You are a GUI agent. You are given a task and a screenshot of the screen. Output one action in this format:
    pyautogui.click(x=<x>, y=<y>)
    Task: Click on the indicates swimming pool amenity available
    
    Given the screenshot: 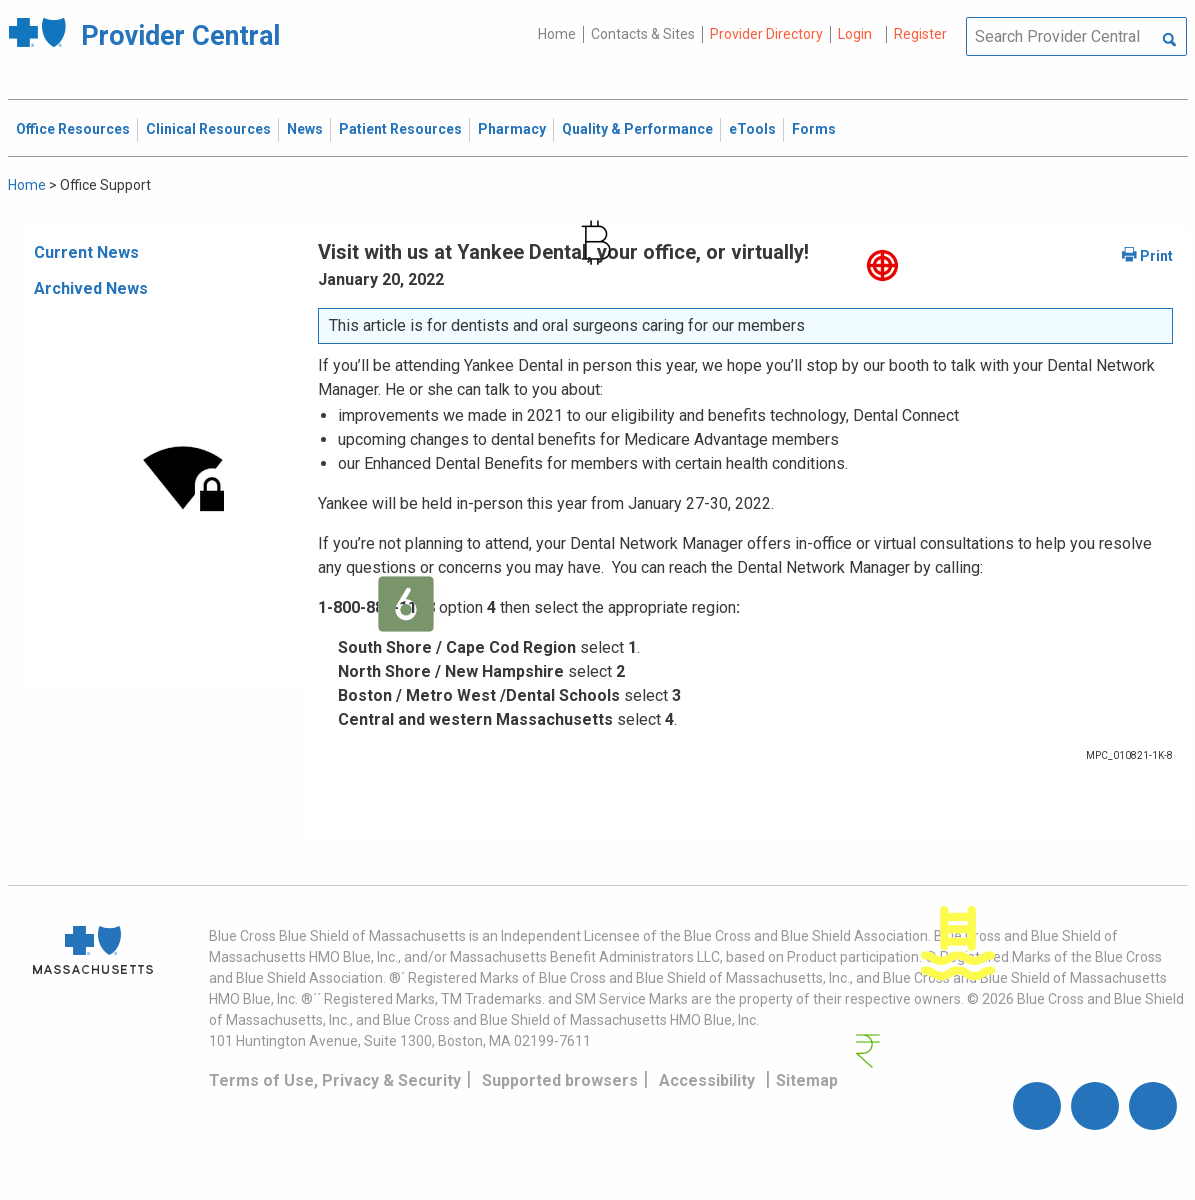 What is the action you would take?
    pyautogui.click(x=958, y=943)
    